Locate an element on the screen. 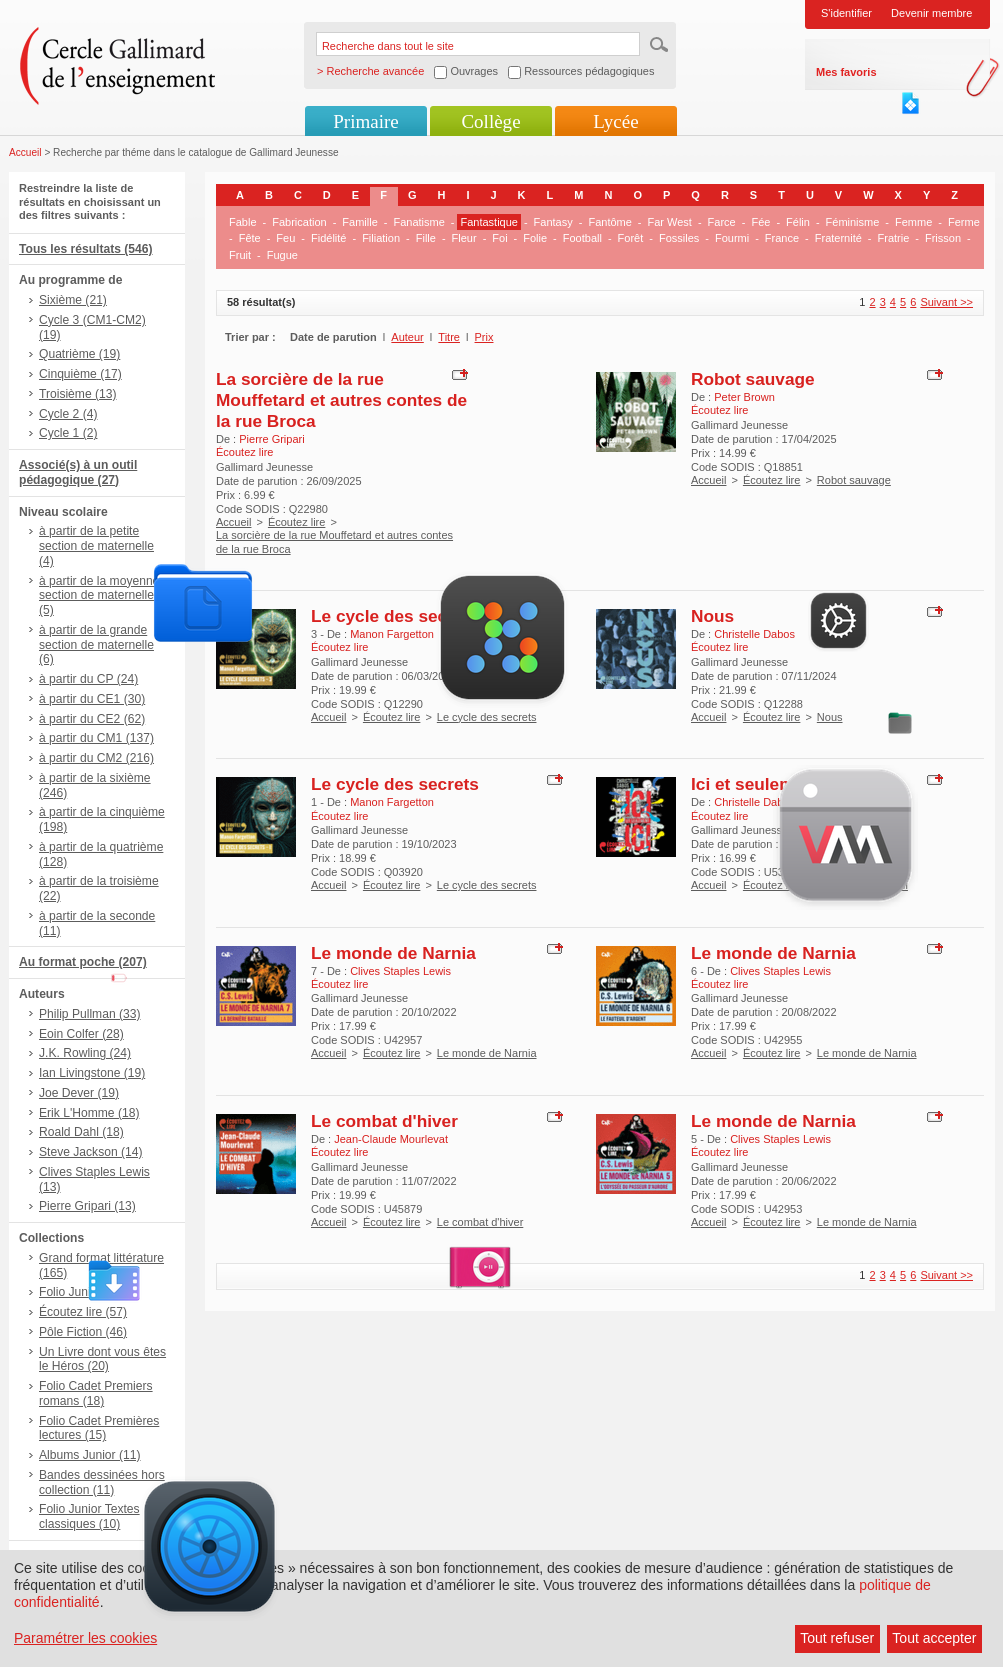  pink iPod shuffle device icon is located at coordinates (480, 1256).